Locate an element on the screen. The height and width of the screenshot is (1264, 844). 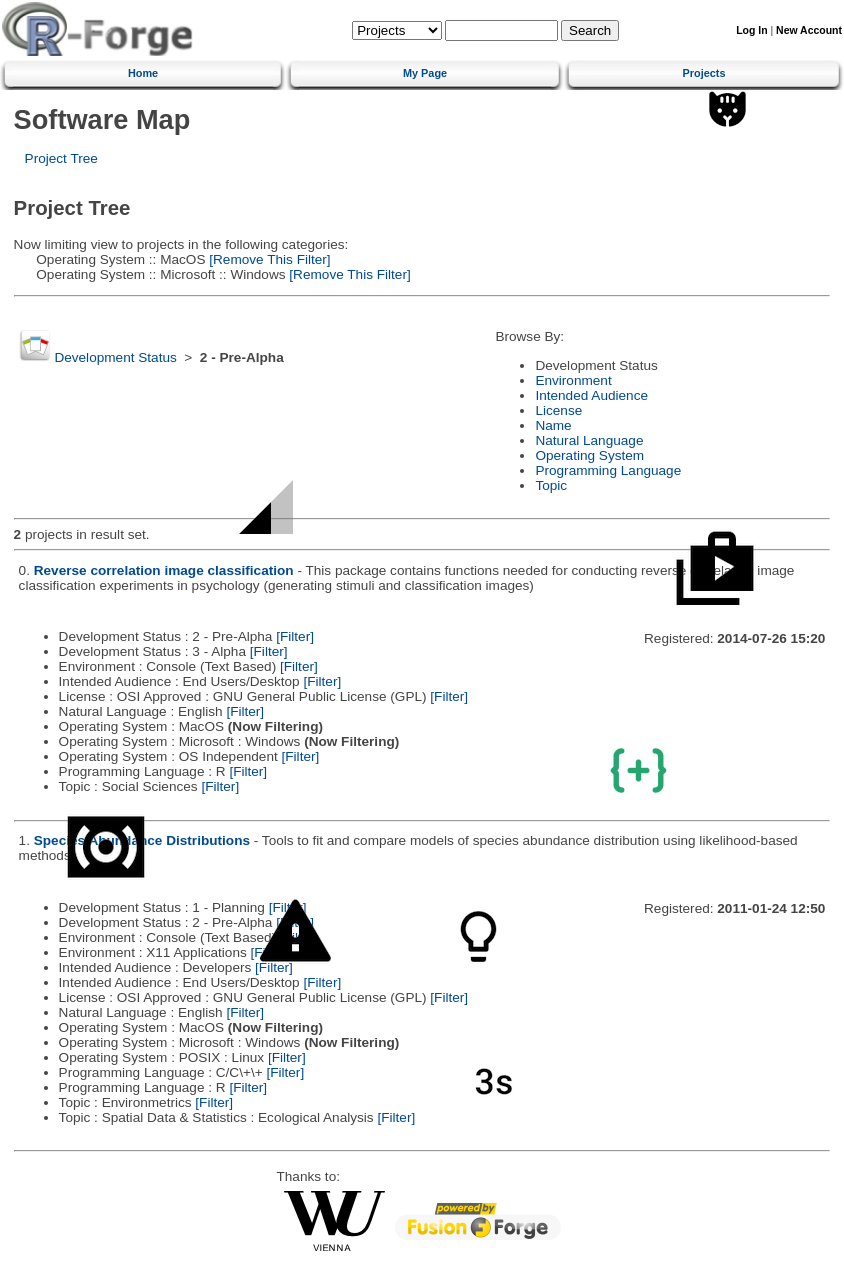
access purchased video content is located at coordinates (715, 570).